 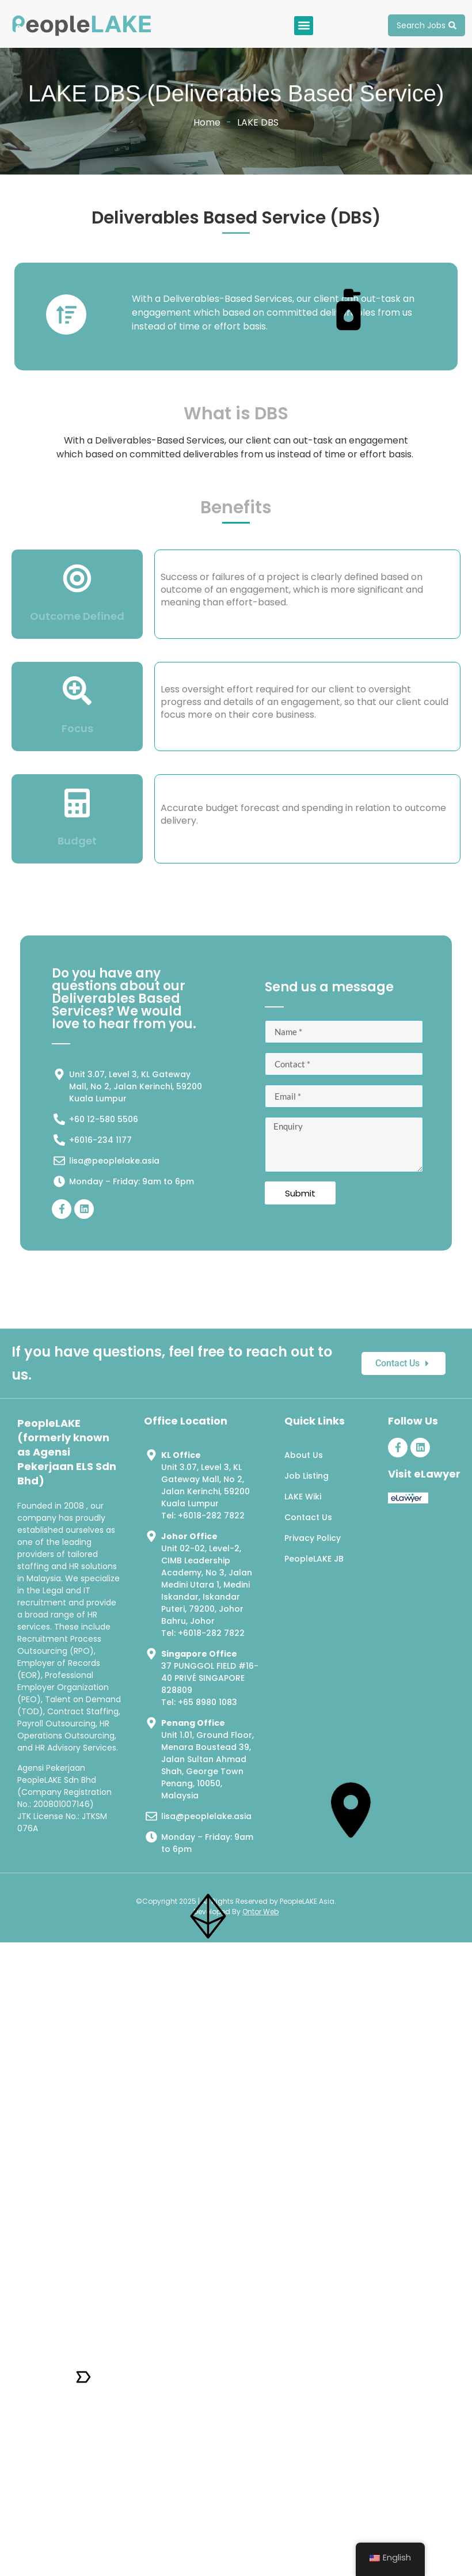 I want to click on access hand sanitizer or soap dispenser location, so click(x=348, y=310).